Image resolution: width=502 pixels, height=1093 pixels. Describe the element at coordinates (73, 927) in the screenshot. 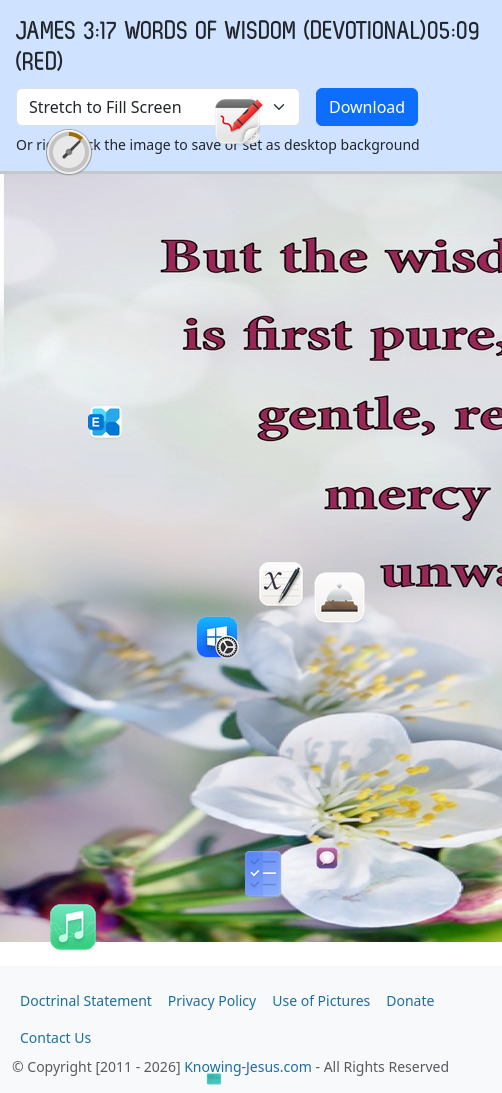

I see `open lx music desktop app` at that location.